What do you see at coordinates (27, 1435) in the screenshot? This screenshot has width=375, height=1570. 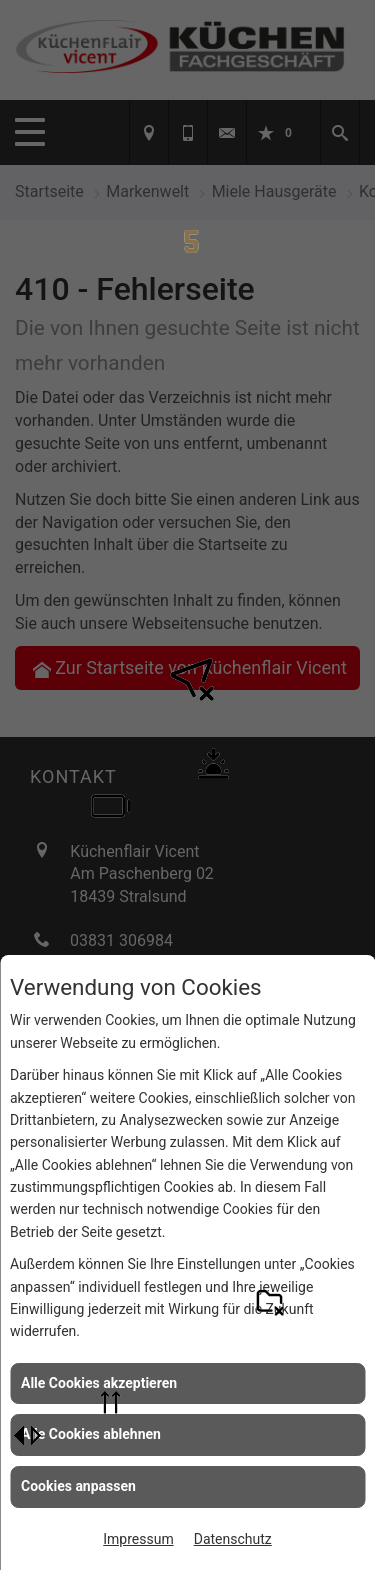 I see `switch to the right panel or view` at bounding box center [27, 1435].